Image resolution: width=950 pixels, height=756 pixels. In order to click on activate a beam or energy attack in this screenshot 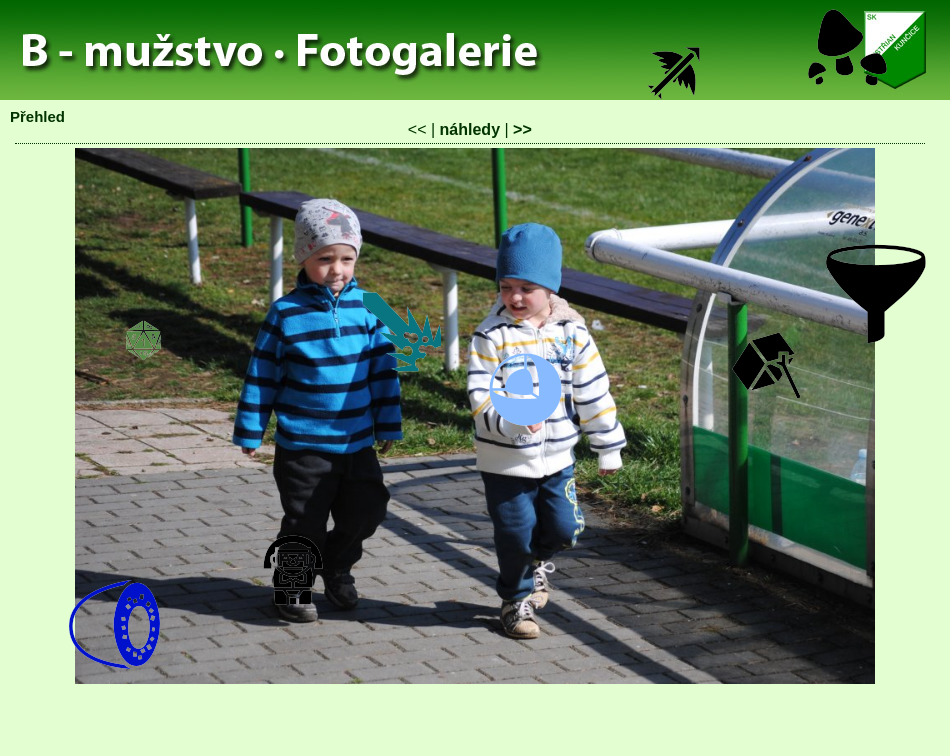, I will do `click(402, 332)`.